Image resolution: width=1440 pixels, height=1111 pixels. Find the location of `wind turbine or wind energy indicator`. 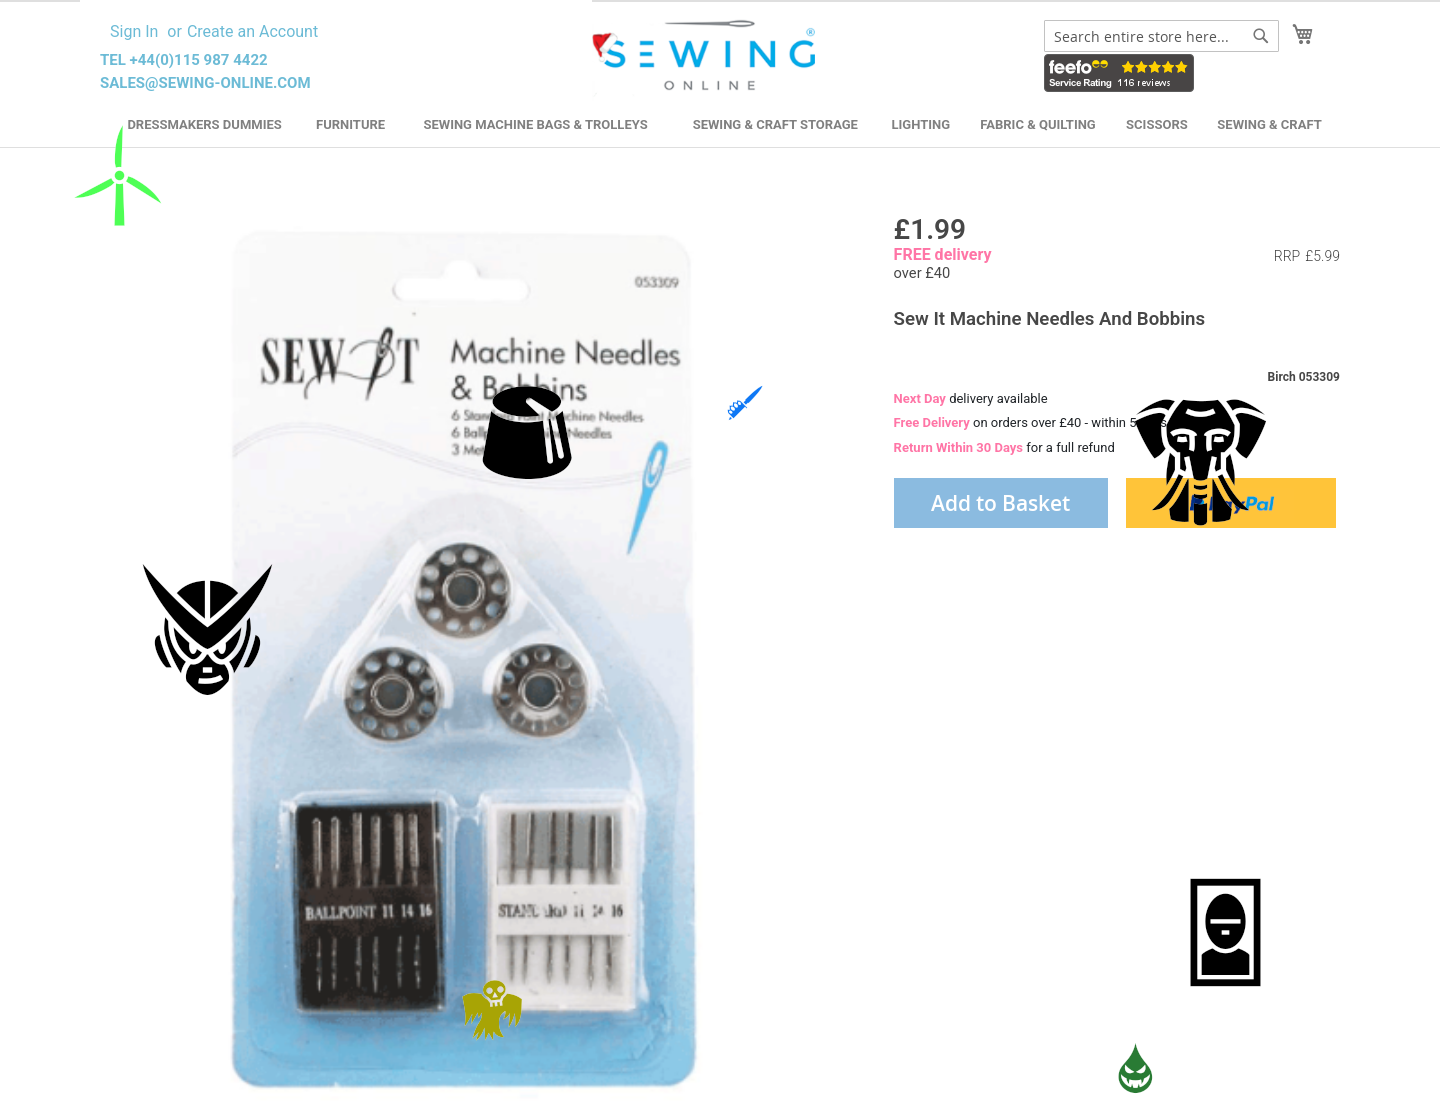

wind turbine or wind energy indicator is located at coordinates (119, 175).